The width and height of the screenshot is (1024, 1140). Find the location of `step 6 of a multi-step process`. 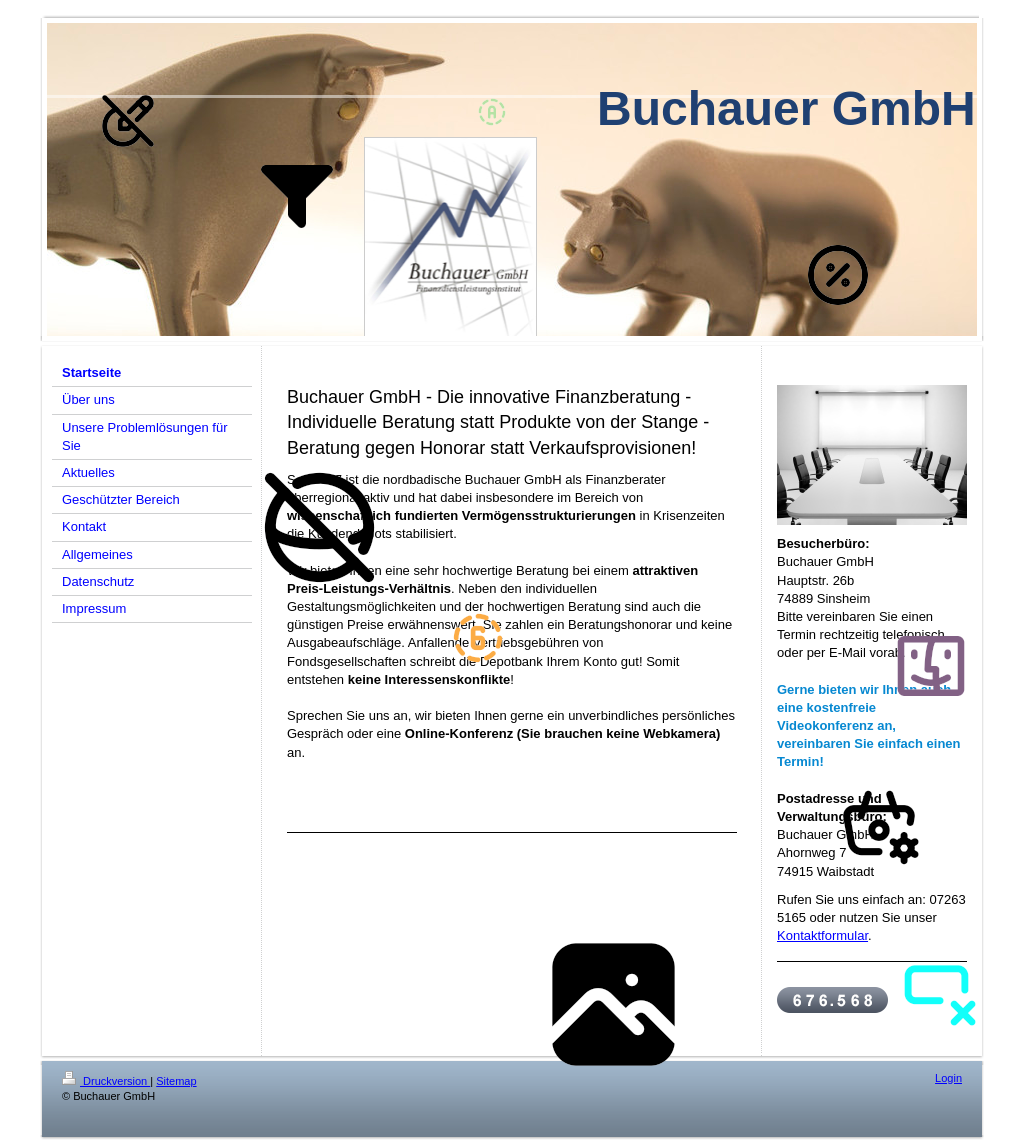

step 6 of a multi-step process is located at coordinates (478, 638).